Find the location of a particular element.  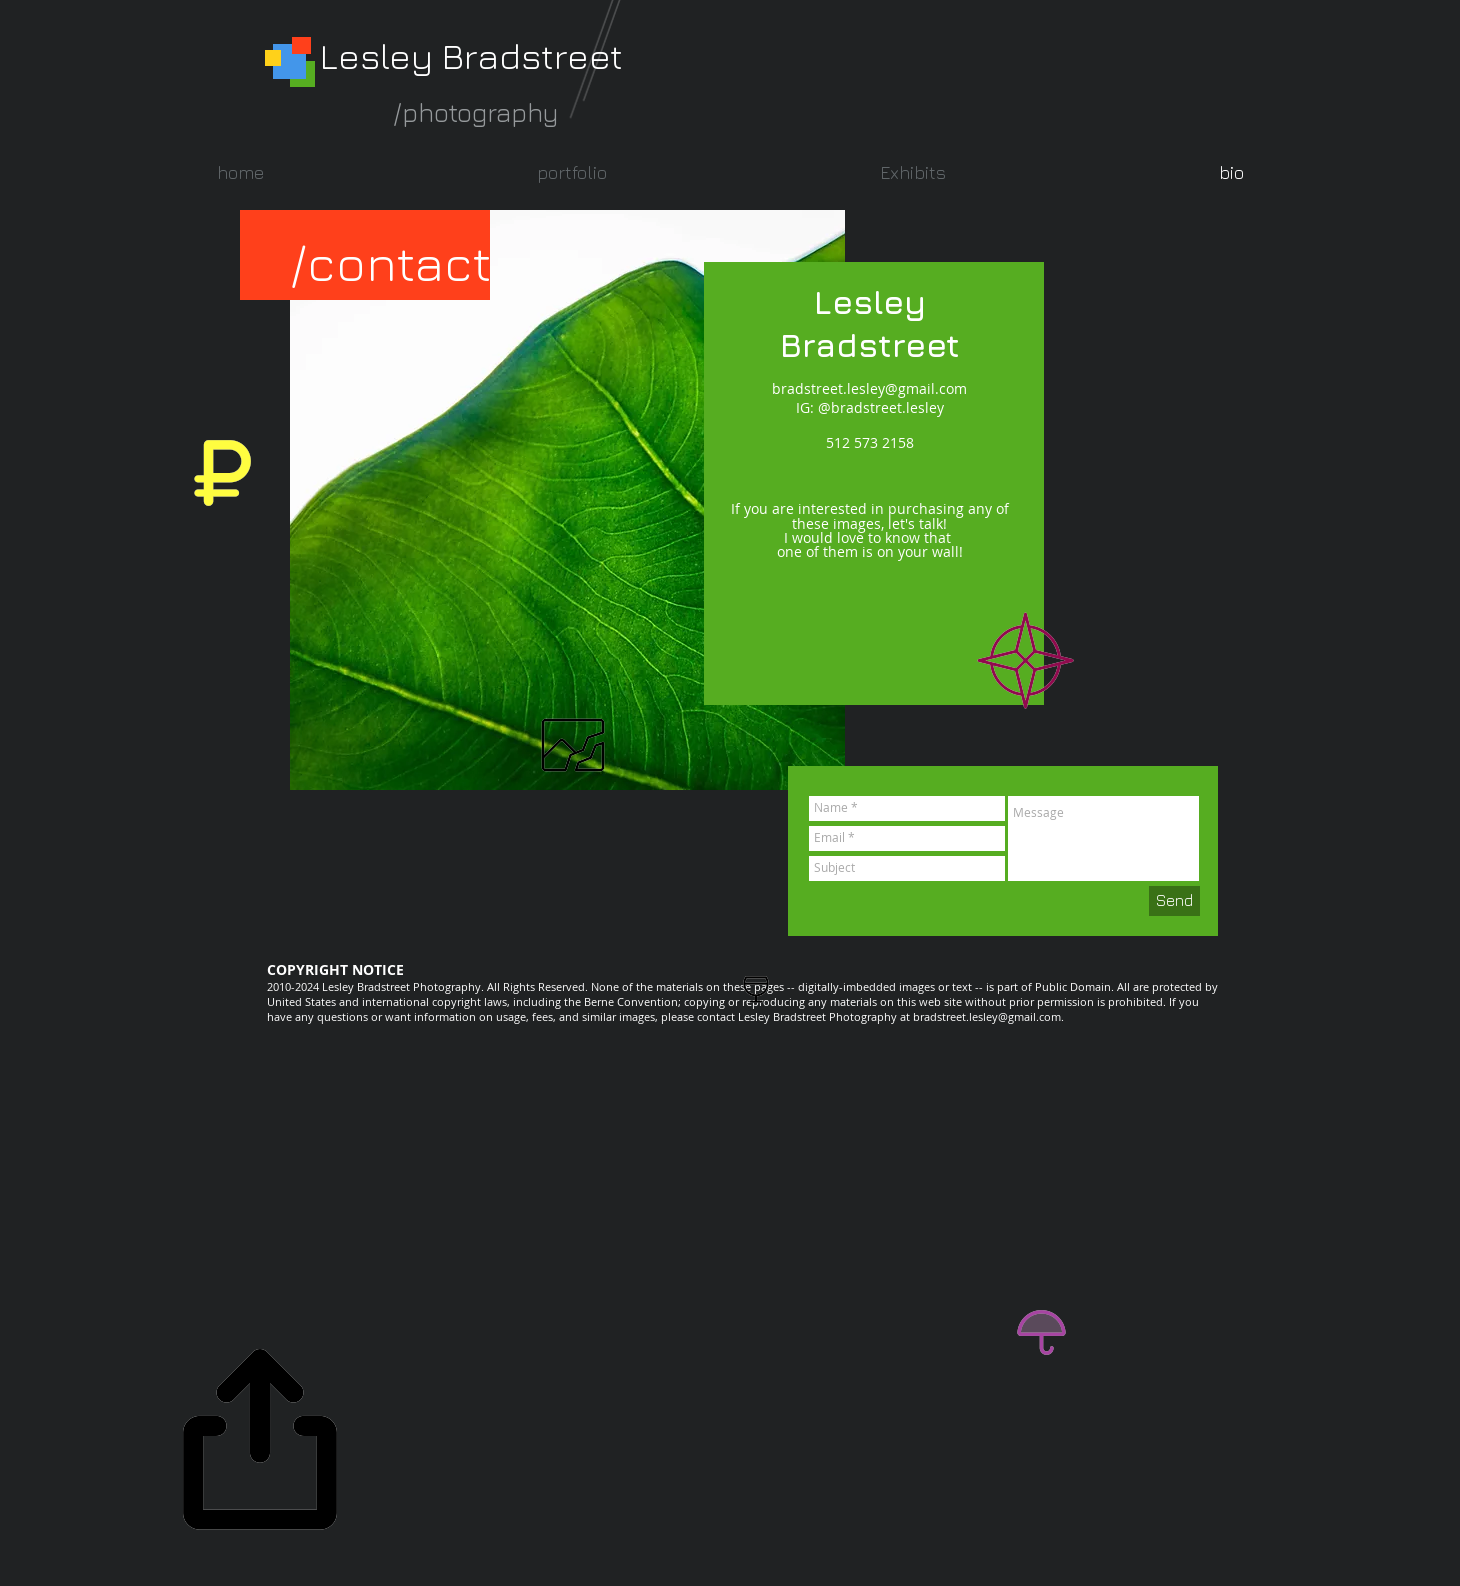

access navigation or directional features is located at coordinates (1025, 660).